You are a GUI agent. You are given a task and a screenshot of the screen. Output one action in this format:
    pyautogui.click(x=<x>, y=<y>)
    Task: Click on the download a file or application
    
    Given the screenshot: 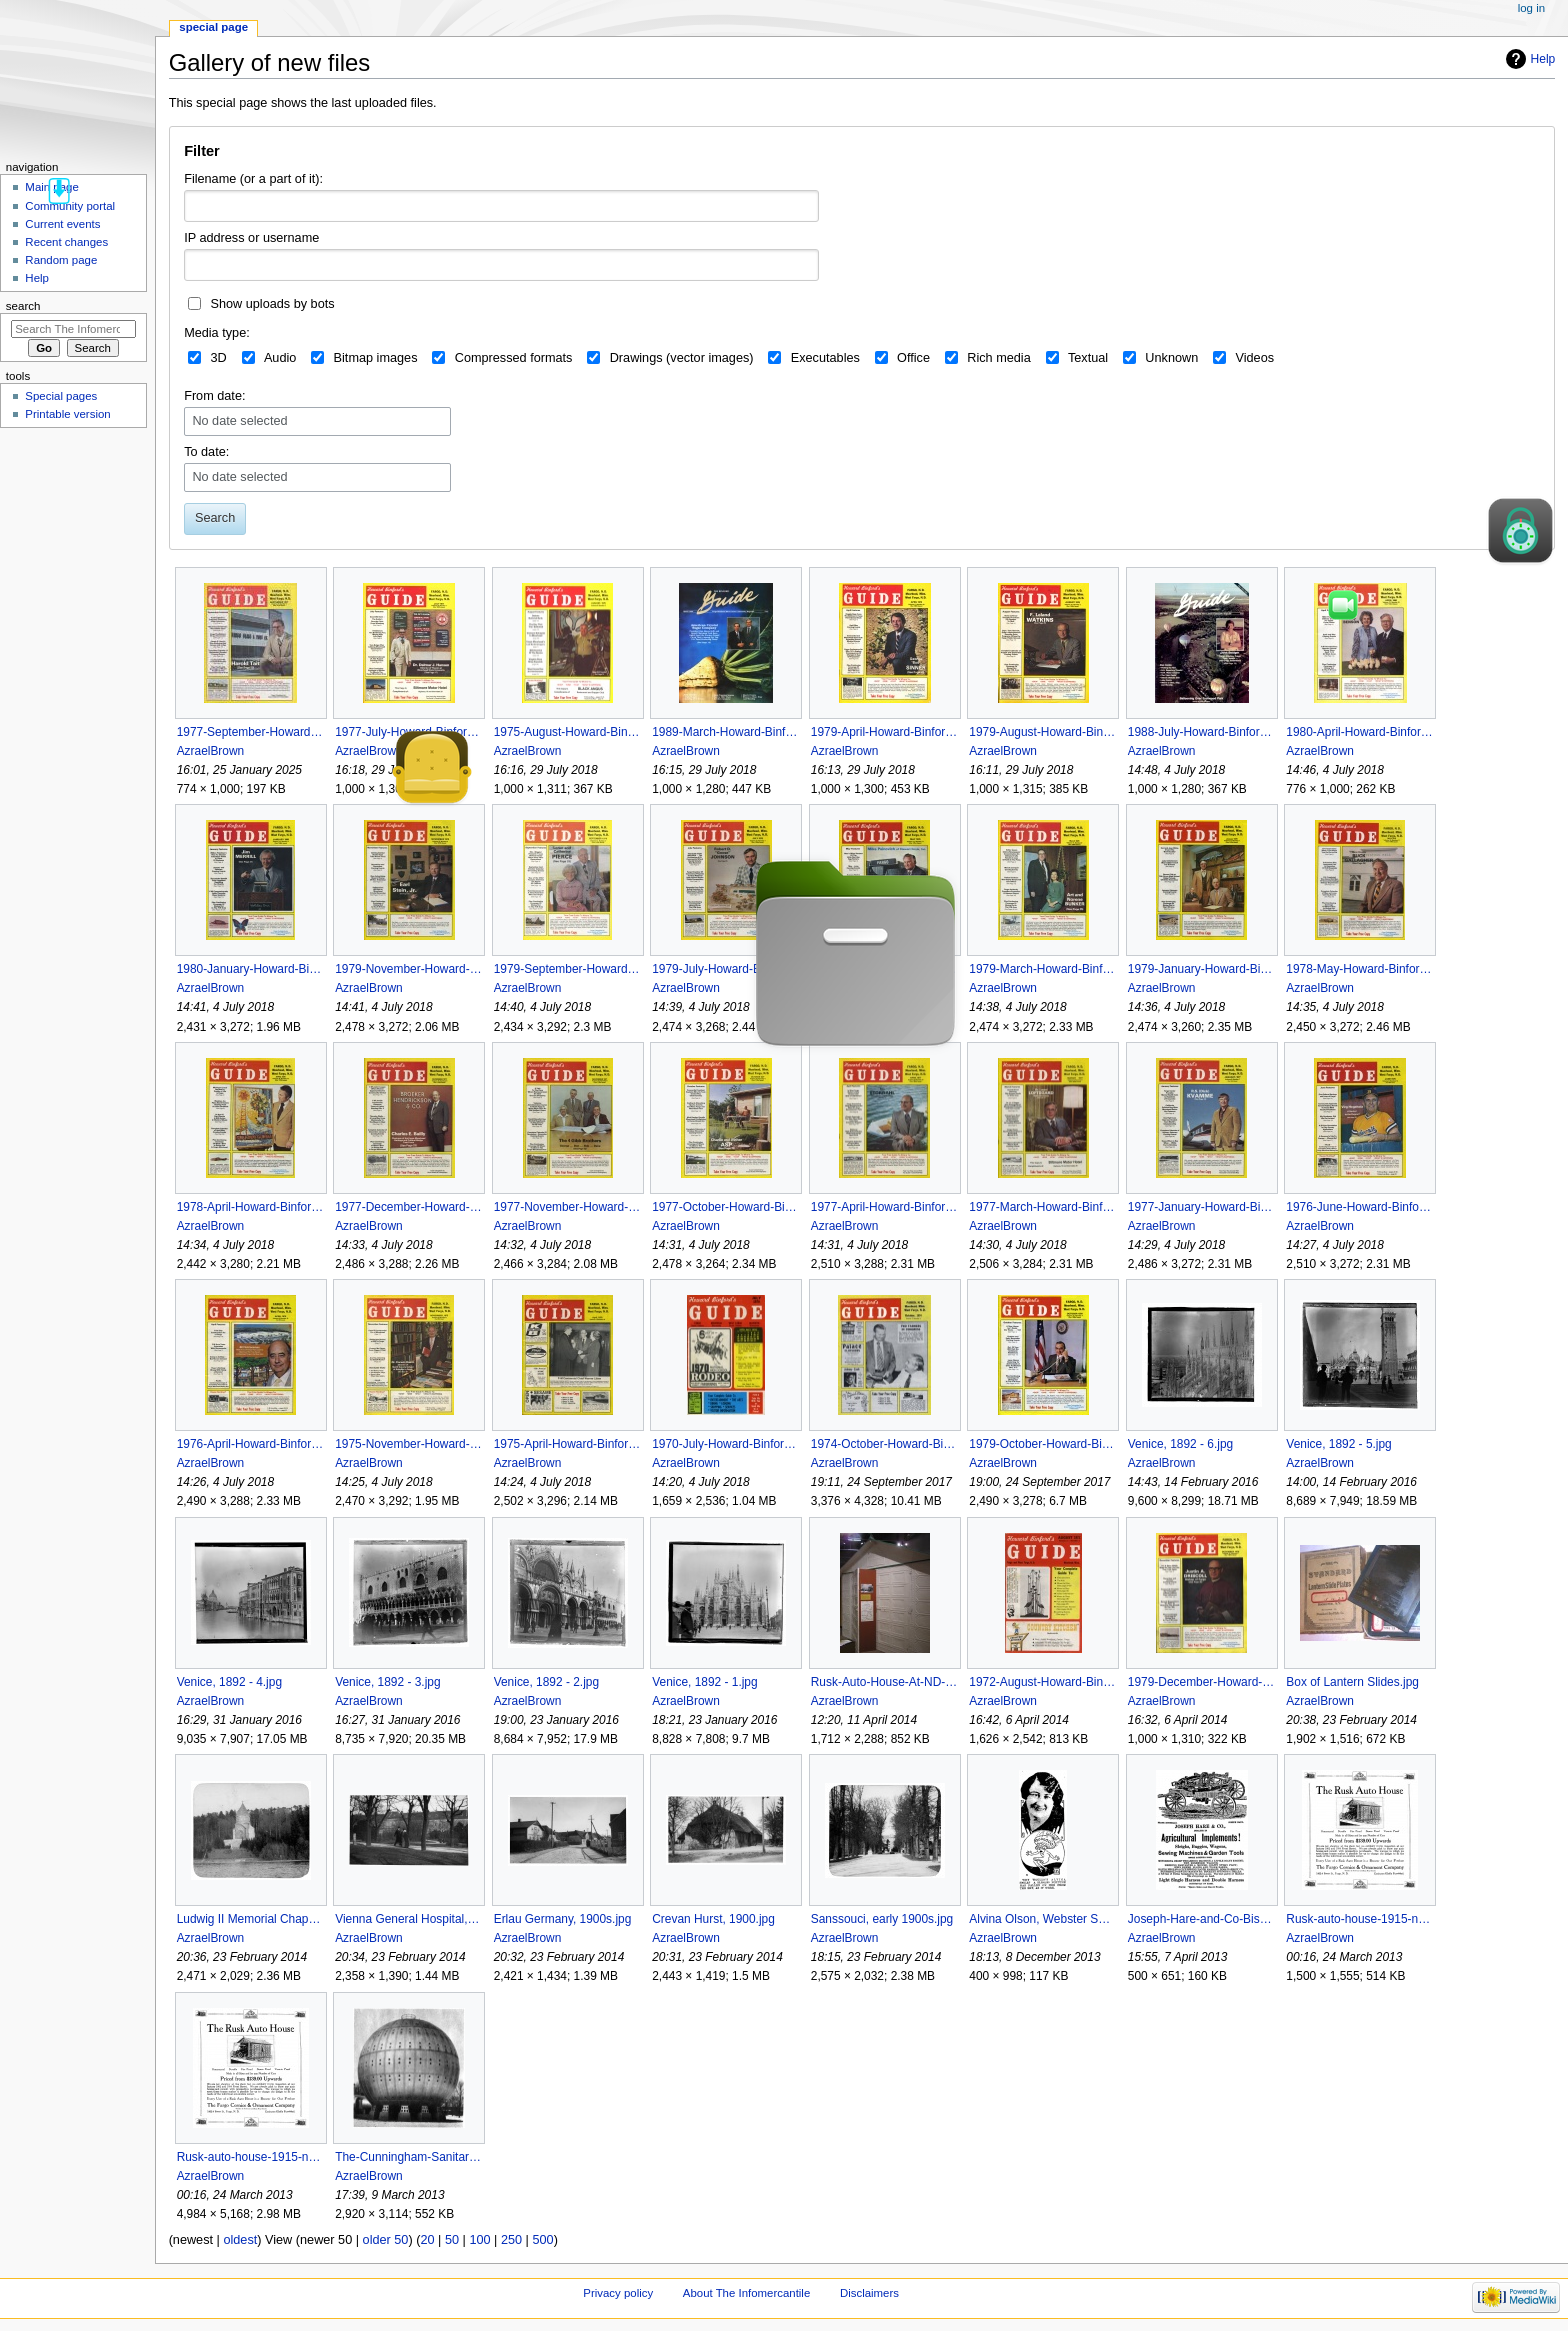 What is the action you would take?
    pyautogui.click(x=60, y=191)
    